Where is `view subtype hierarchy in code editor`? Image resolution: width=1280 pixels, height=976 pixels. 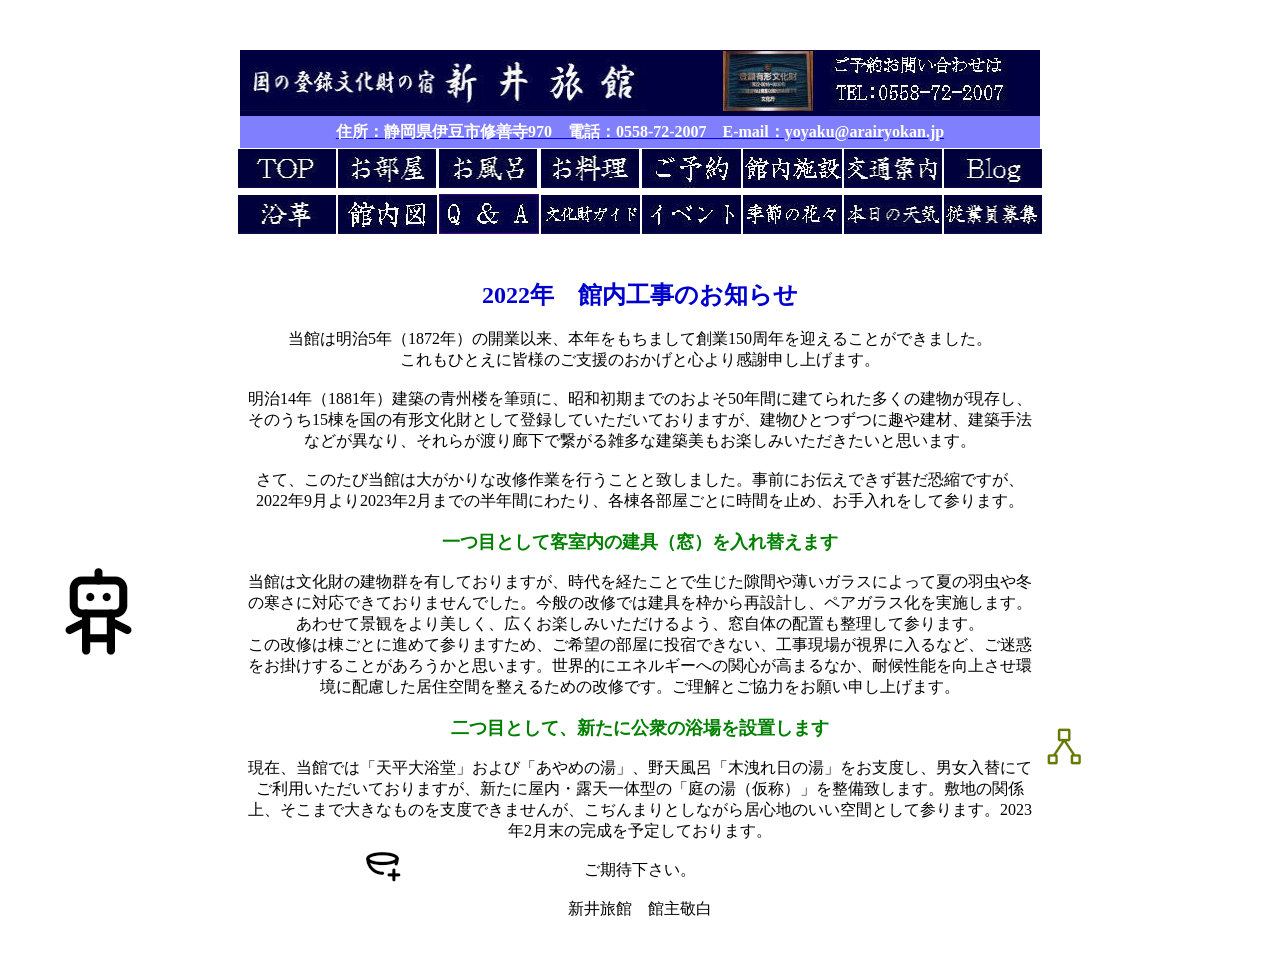
view subtype hierarchy in code editor is located at coordinates (1065, 746).